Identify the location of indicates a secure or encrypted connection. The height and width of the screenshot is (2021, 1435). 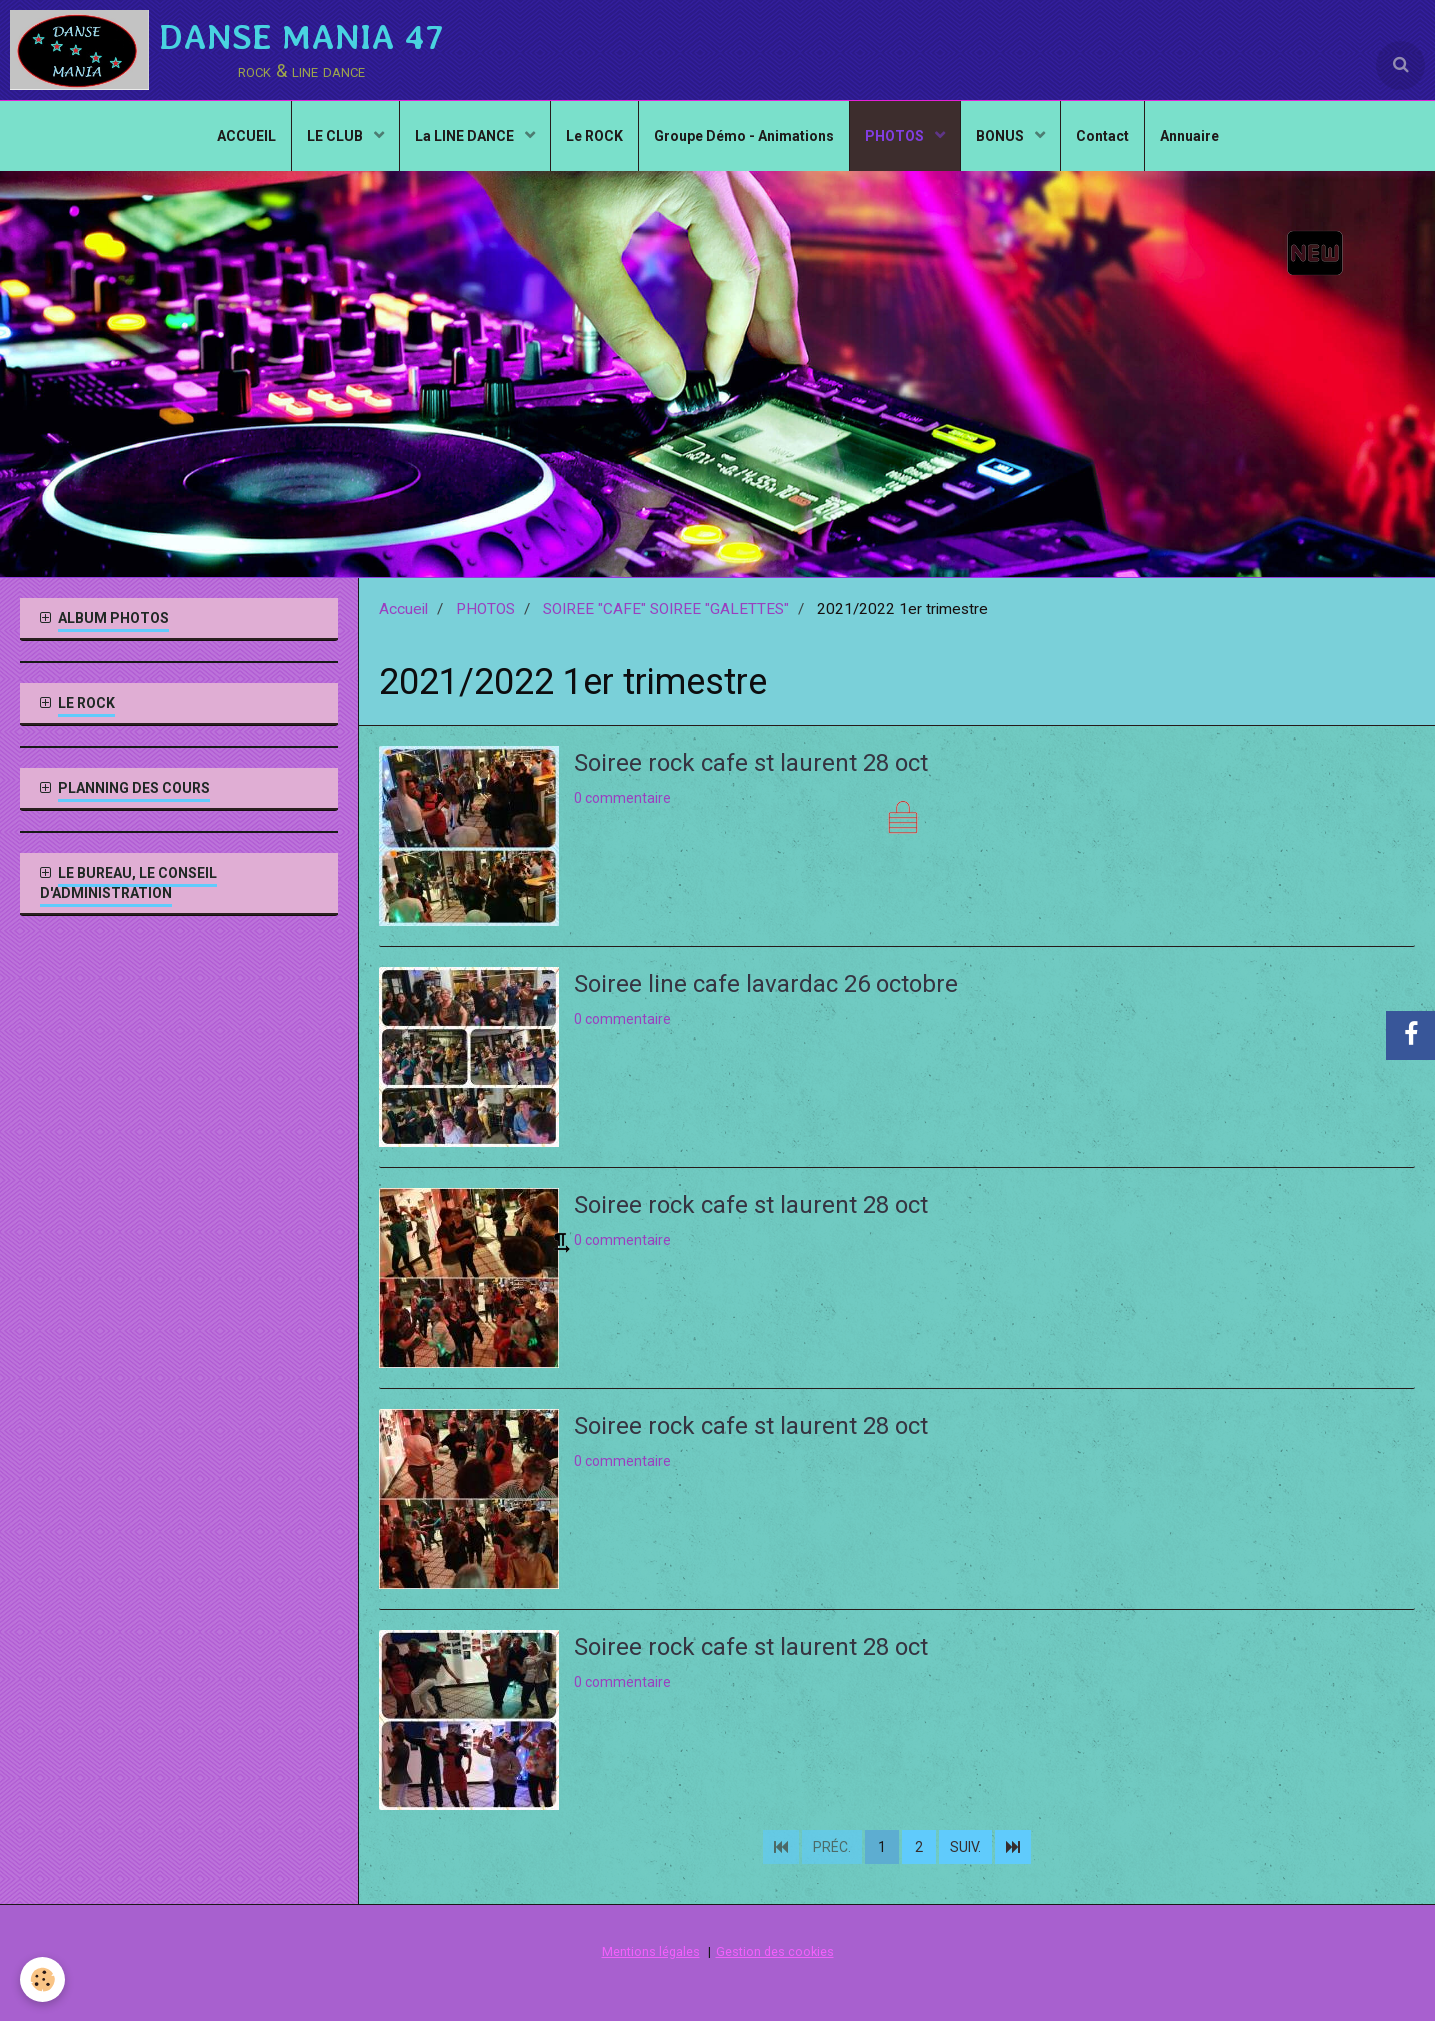
(903, 819).